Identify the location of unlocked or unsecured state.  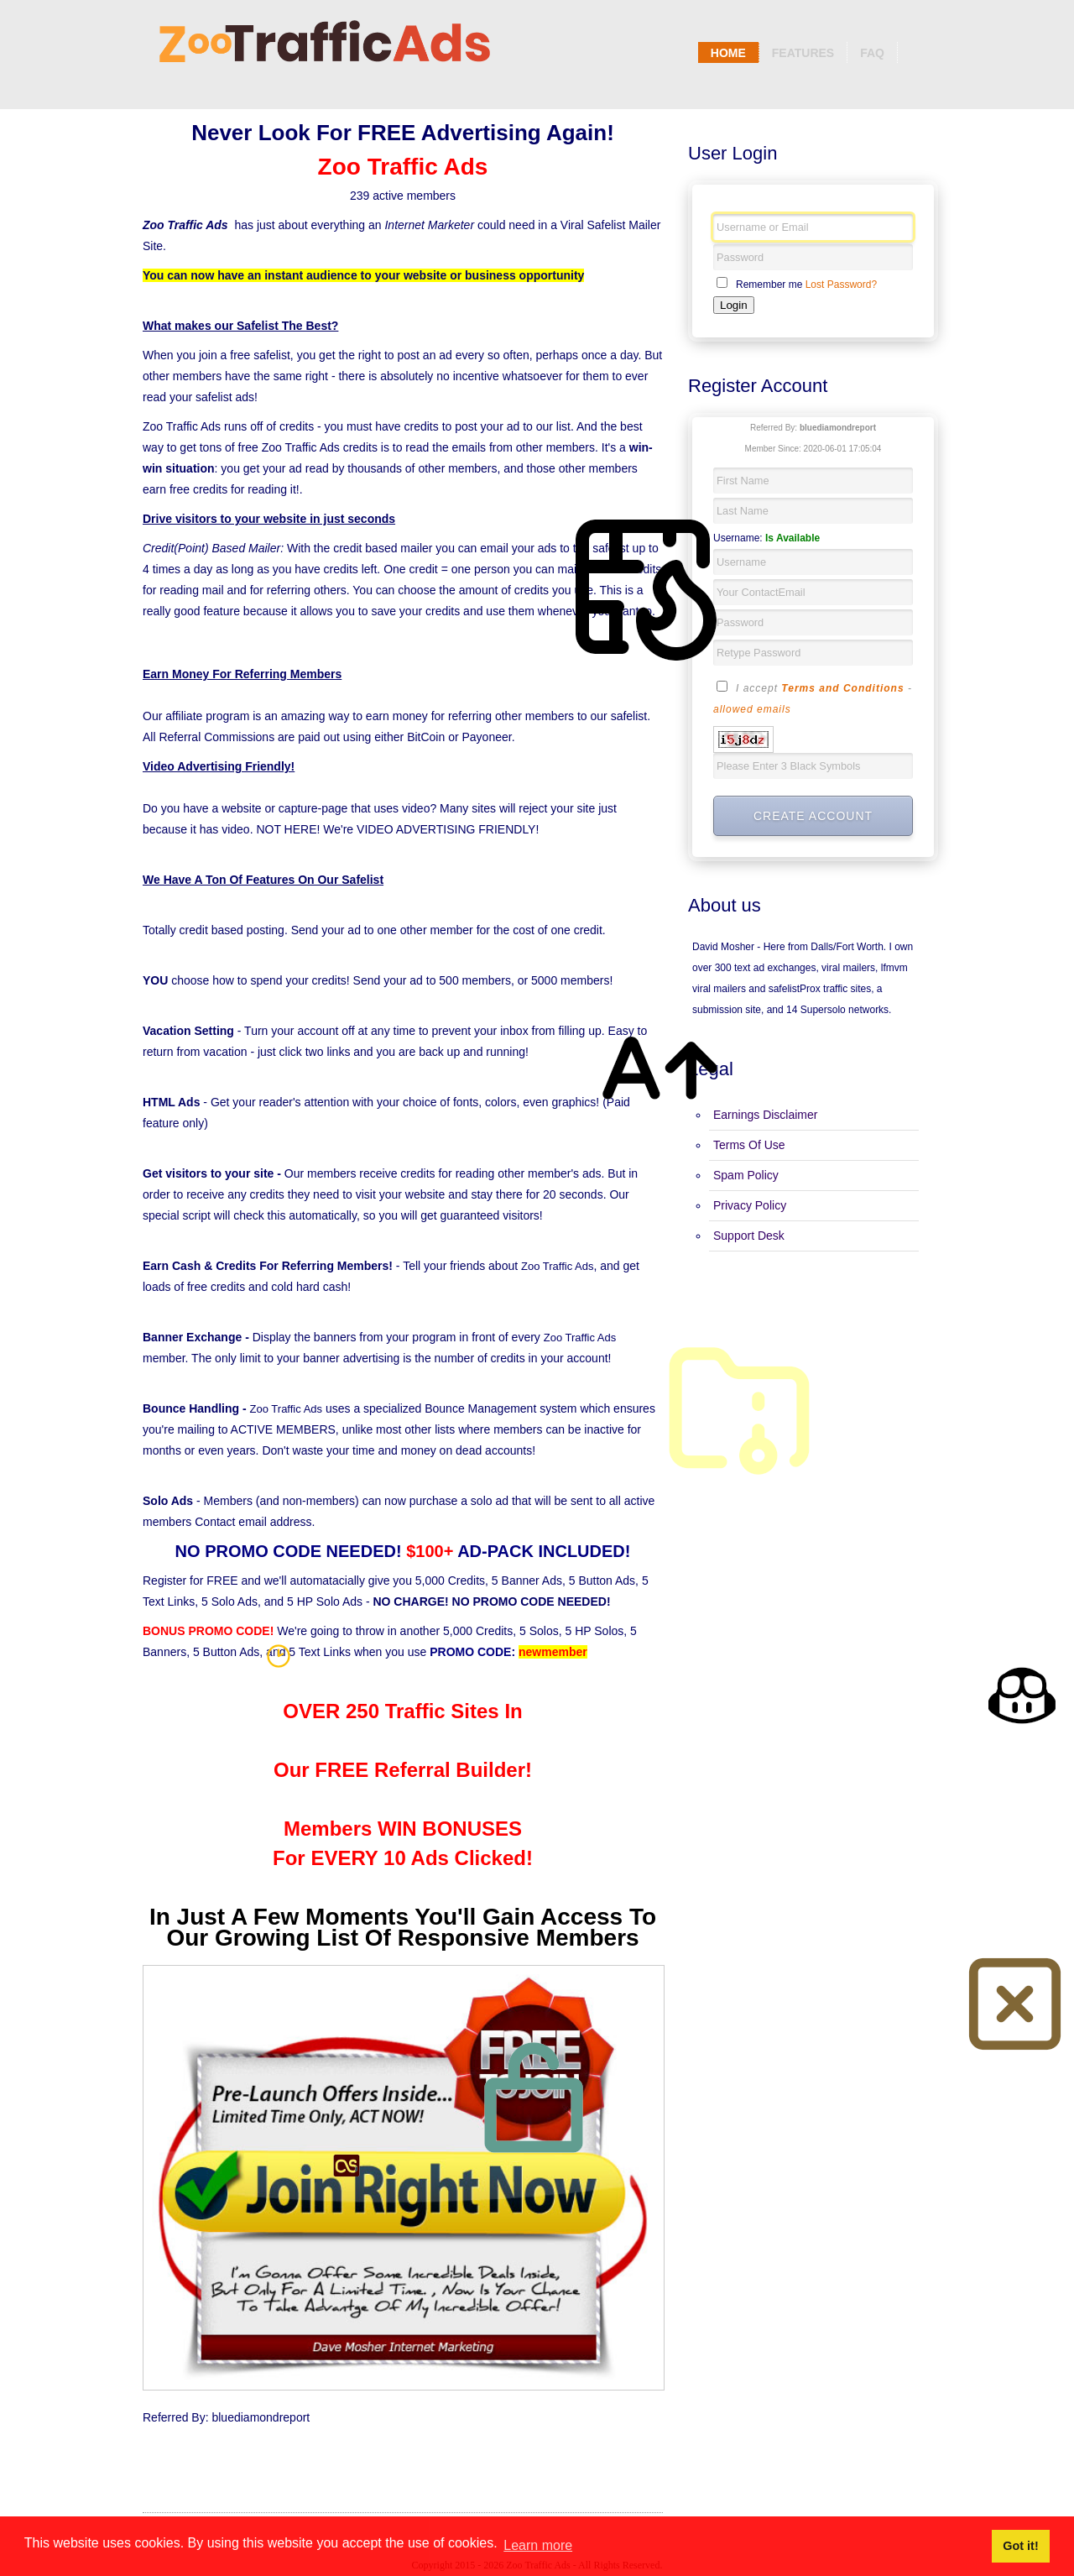
(534, 2103).